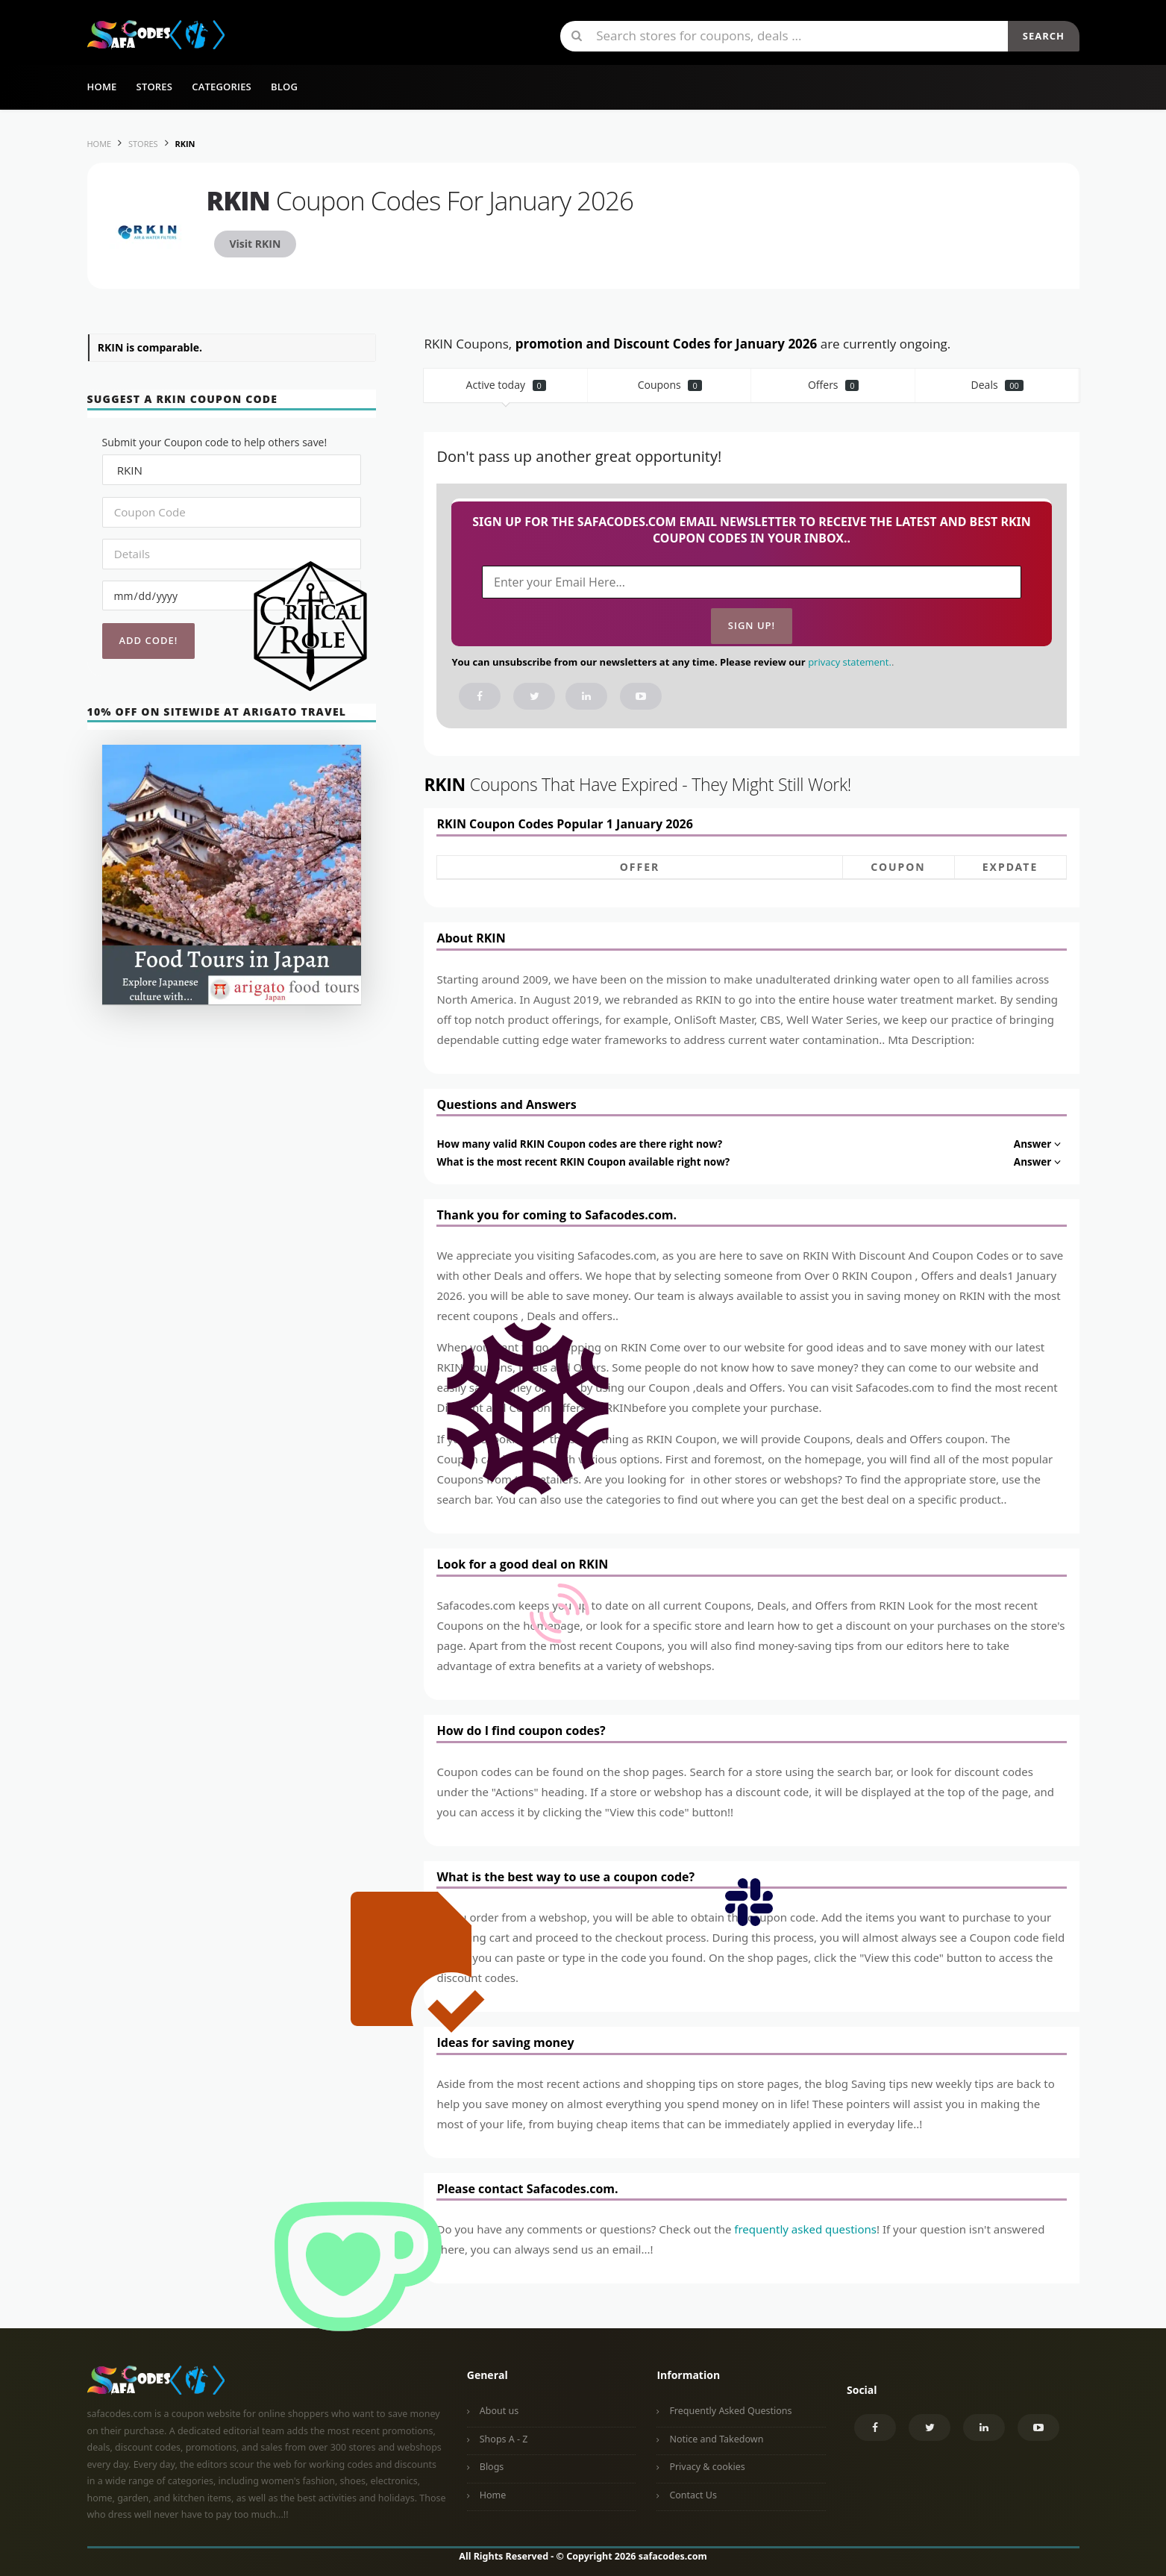  Describe the element at coordinates (310, 626) in the screenshot. I see `critical role official logo` at that location.